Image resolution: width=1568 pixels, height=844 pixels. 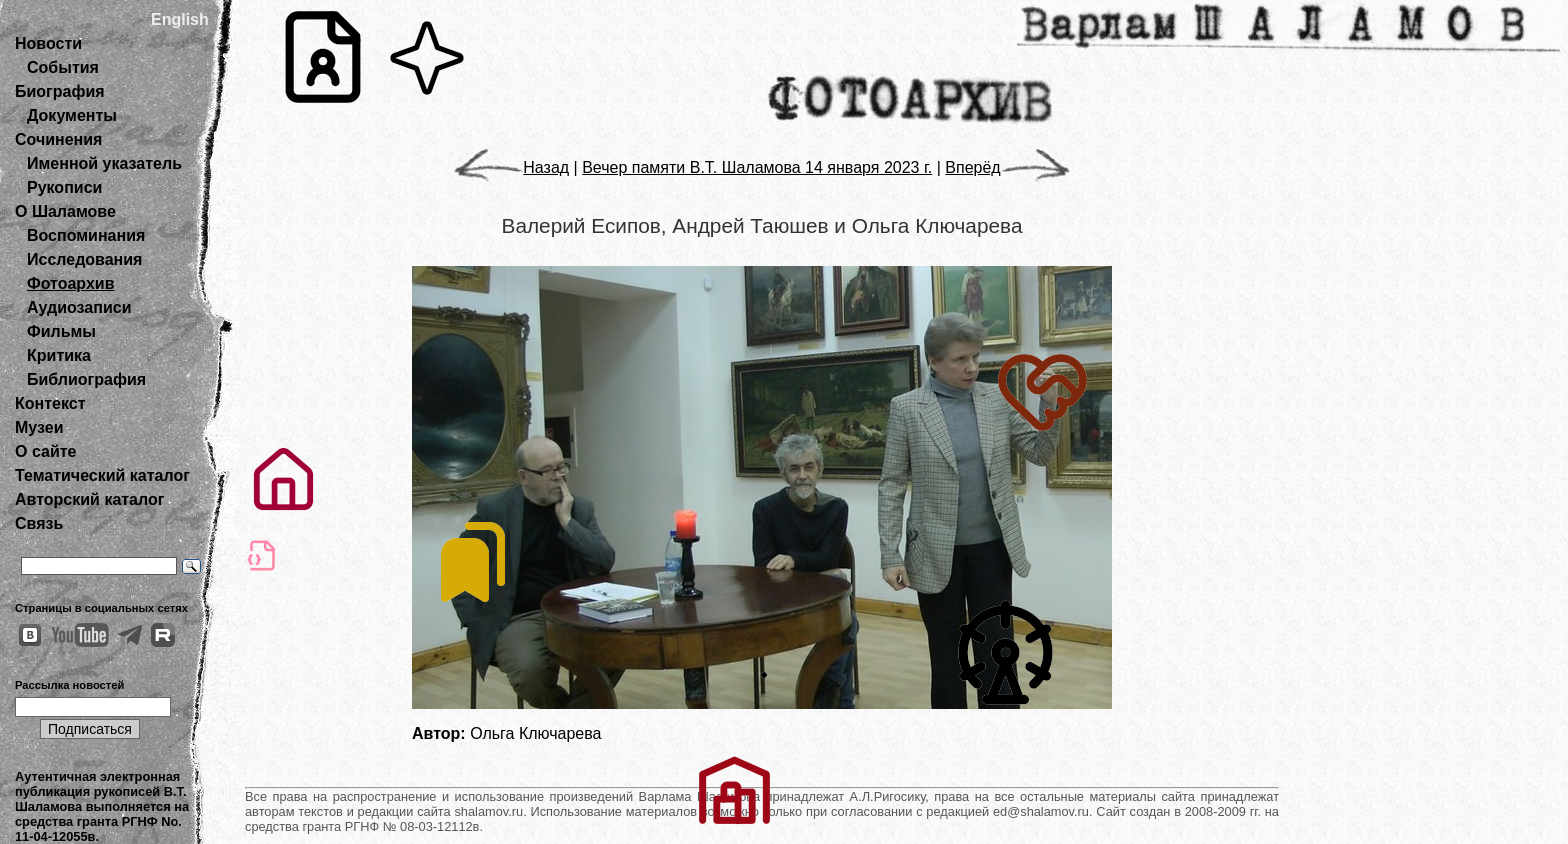 What do you see at coordinates (734, 788) in the screenshot?
I see `access warehouse inventory` at bounding box center [734, 788].